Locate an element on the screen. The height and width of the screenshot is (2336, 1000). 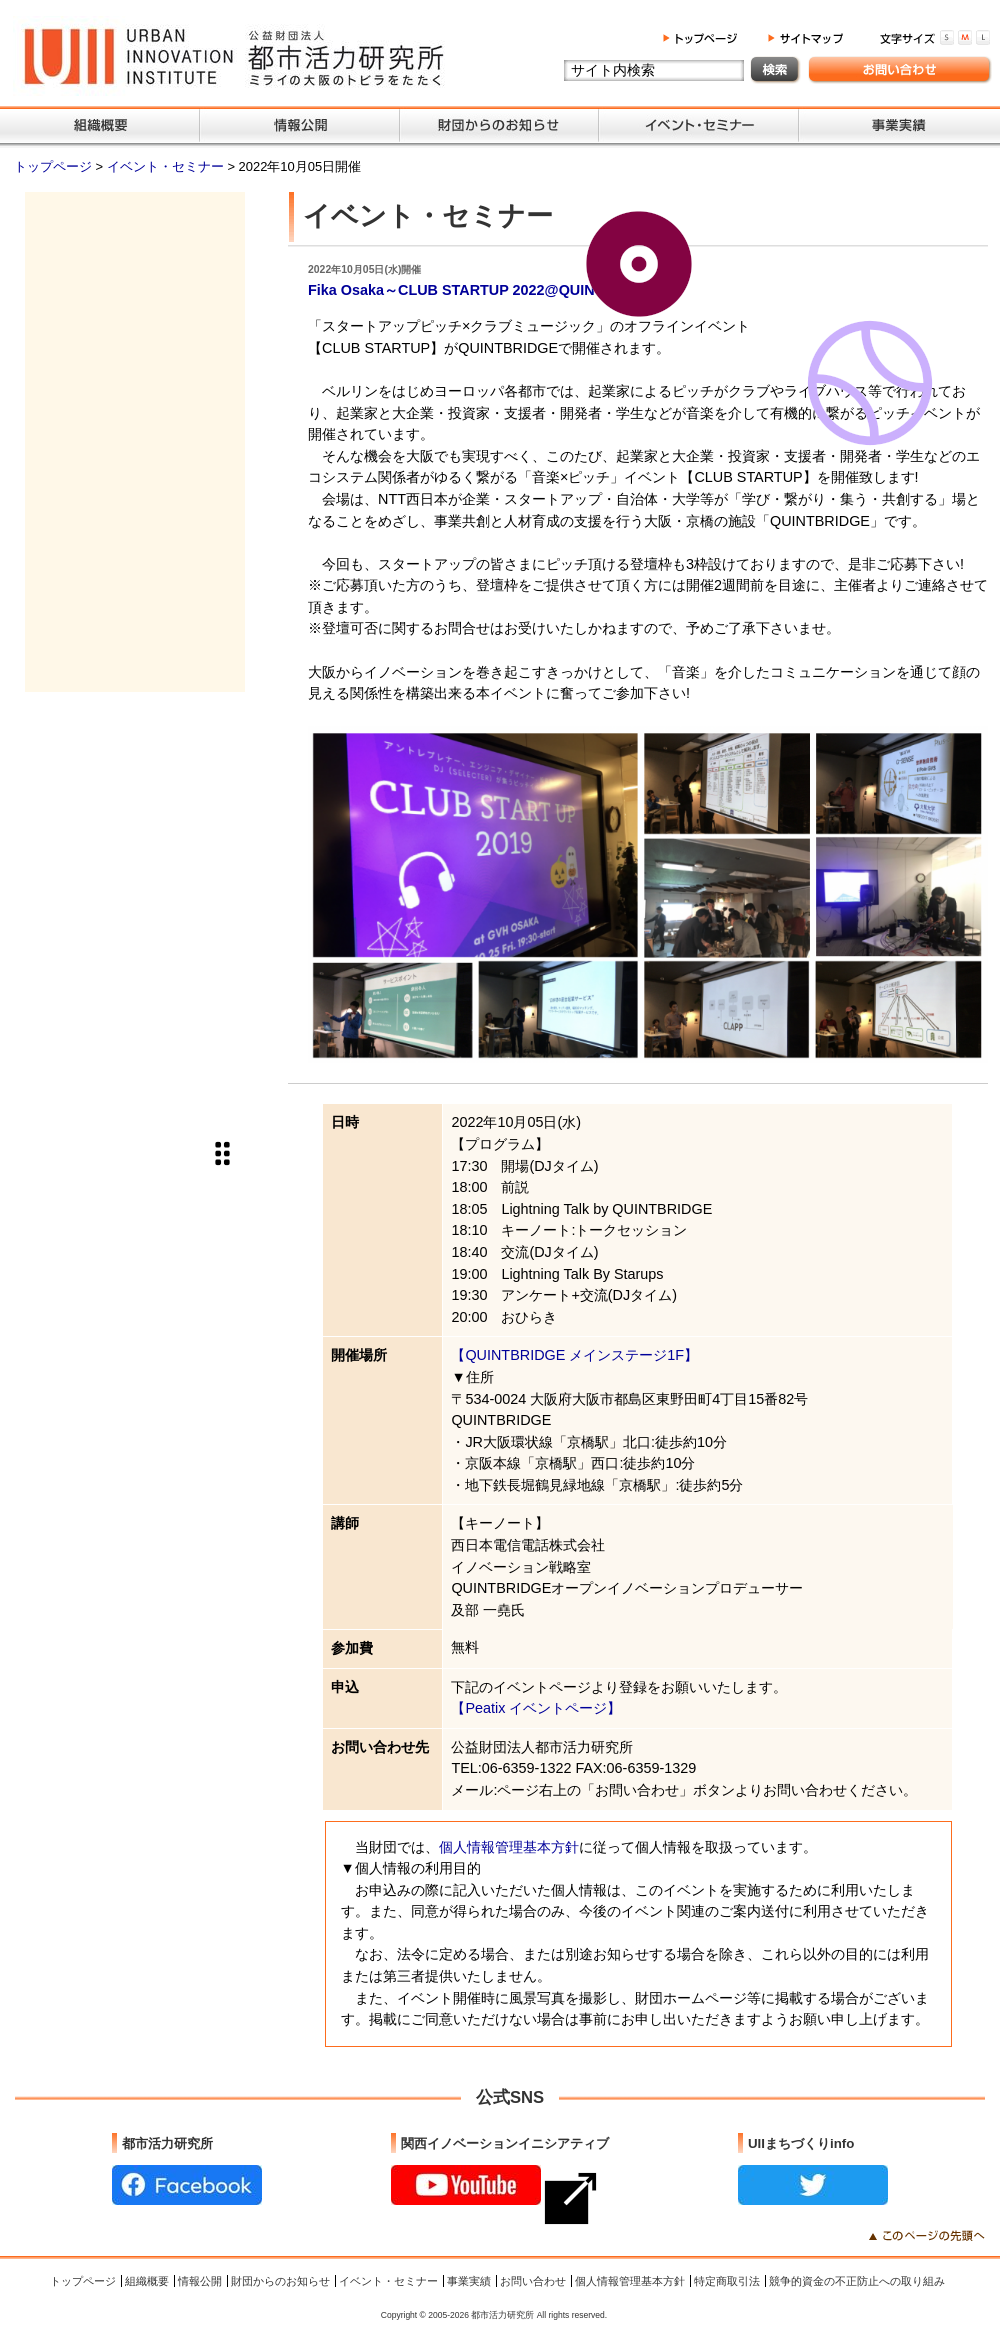
open link in new tab or window is located at coordinates (570, 2198).